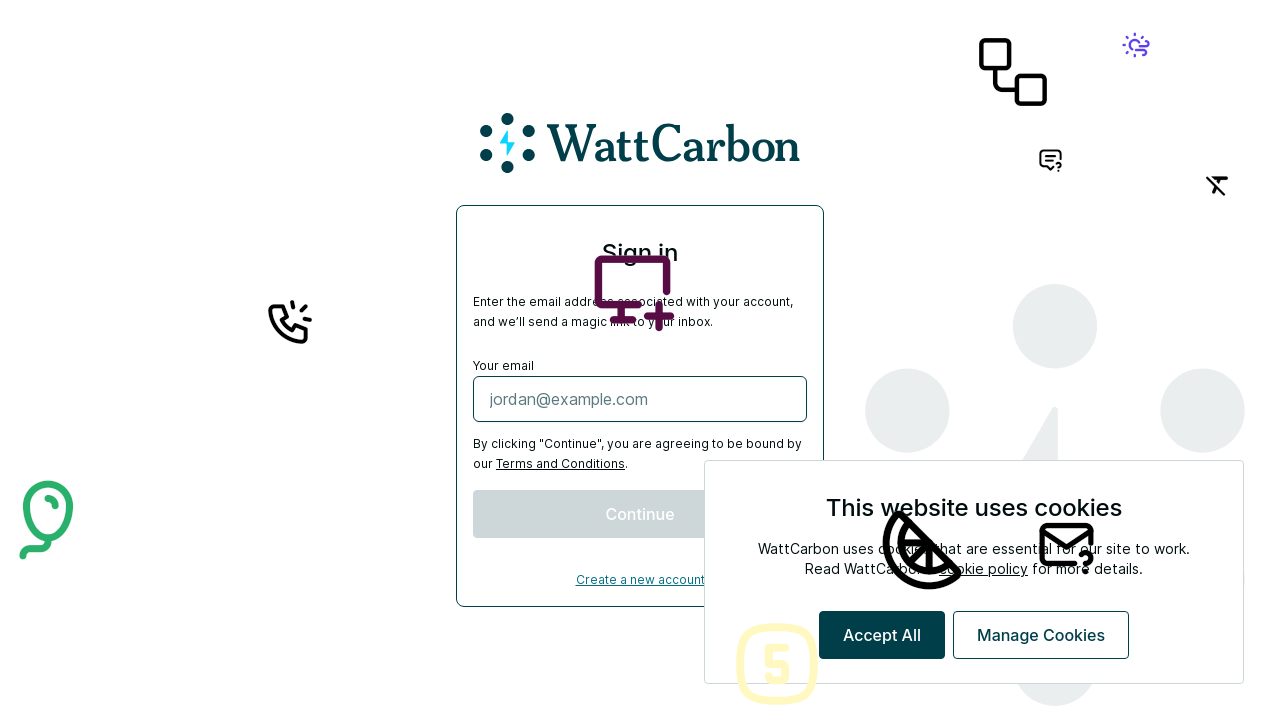 The height and width of the screenshot is (720, 1280). I want to click on email help or support, so click(1066, 544).